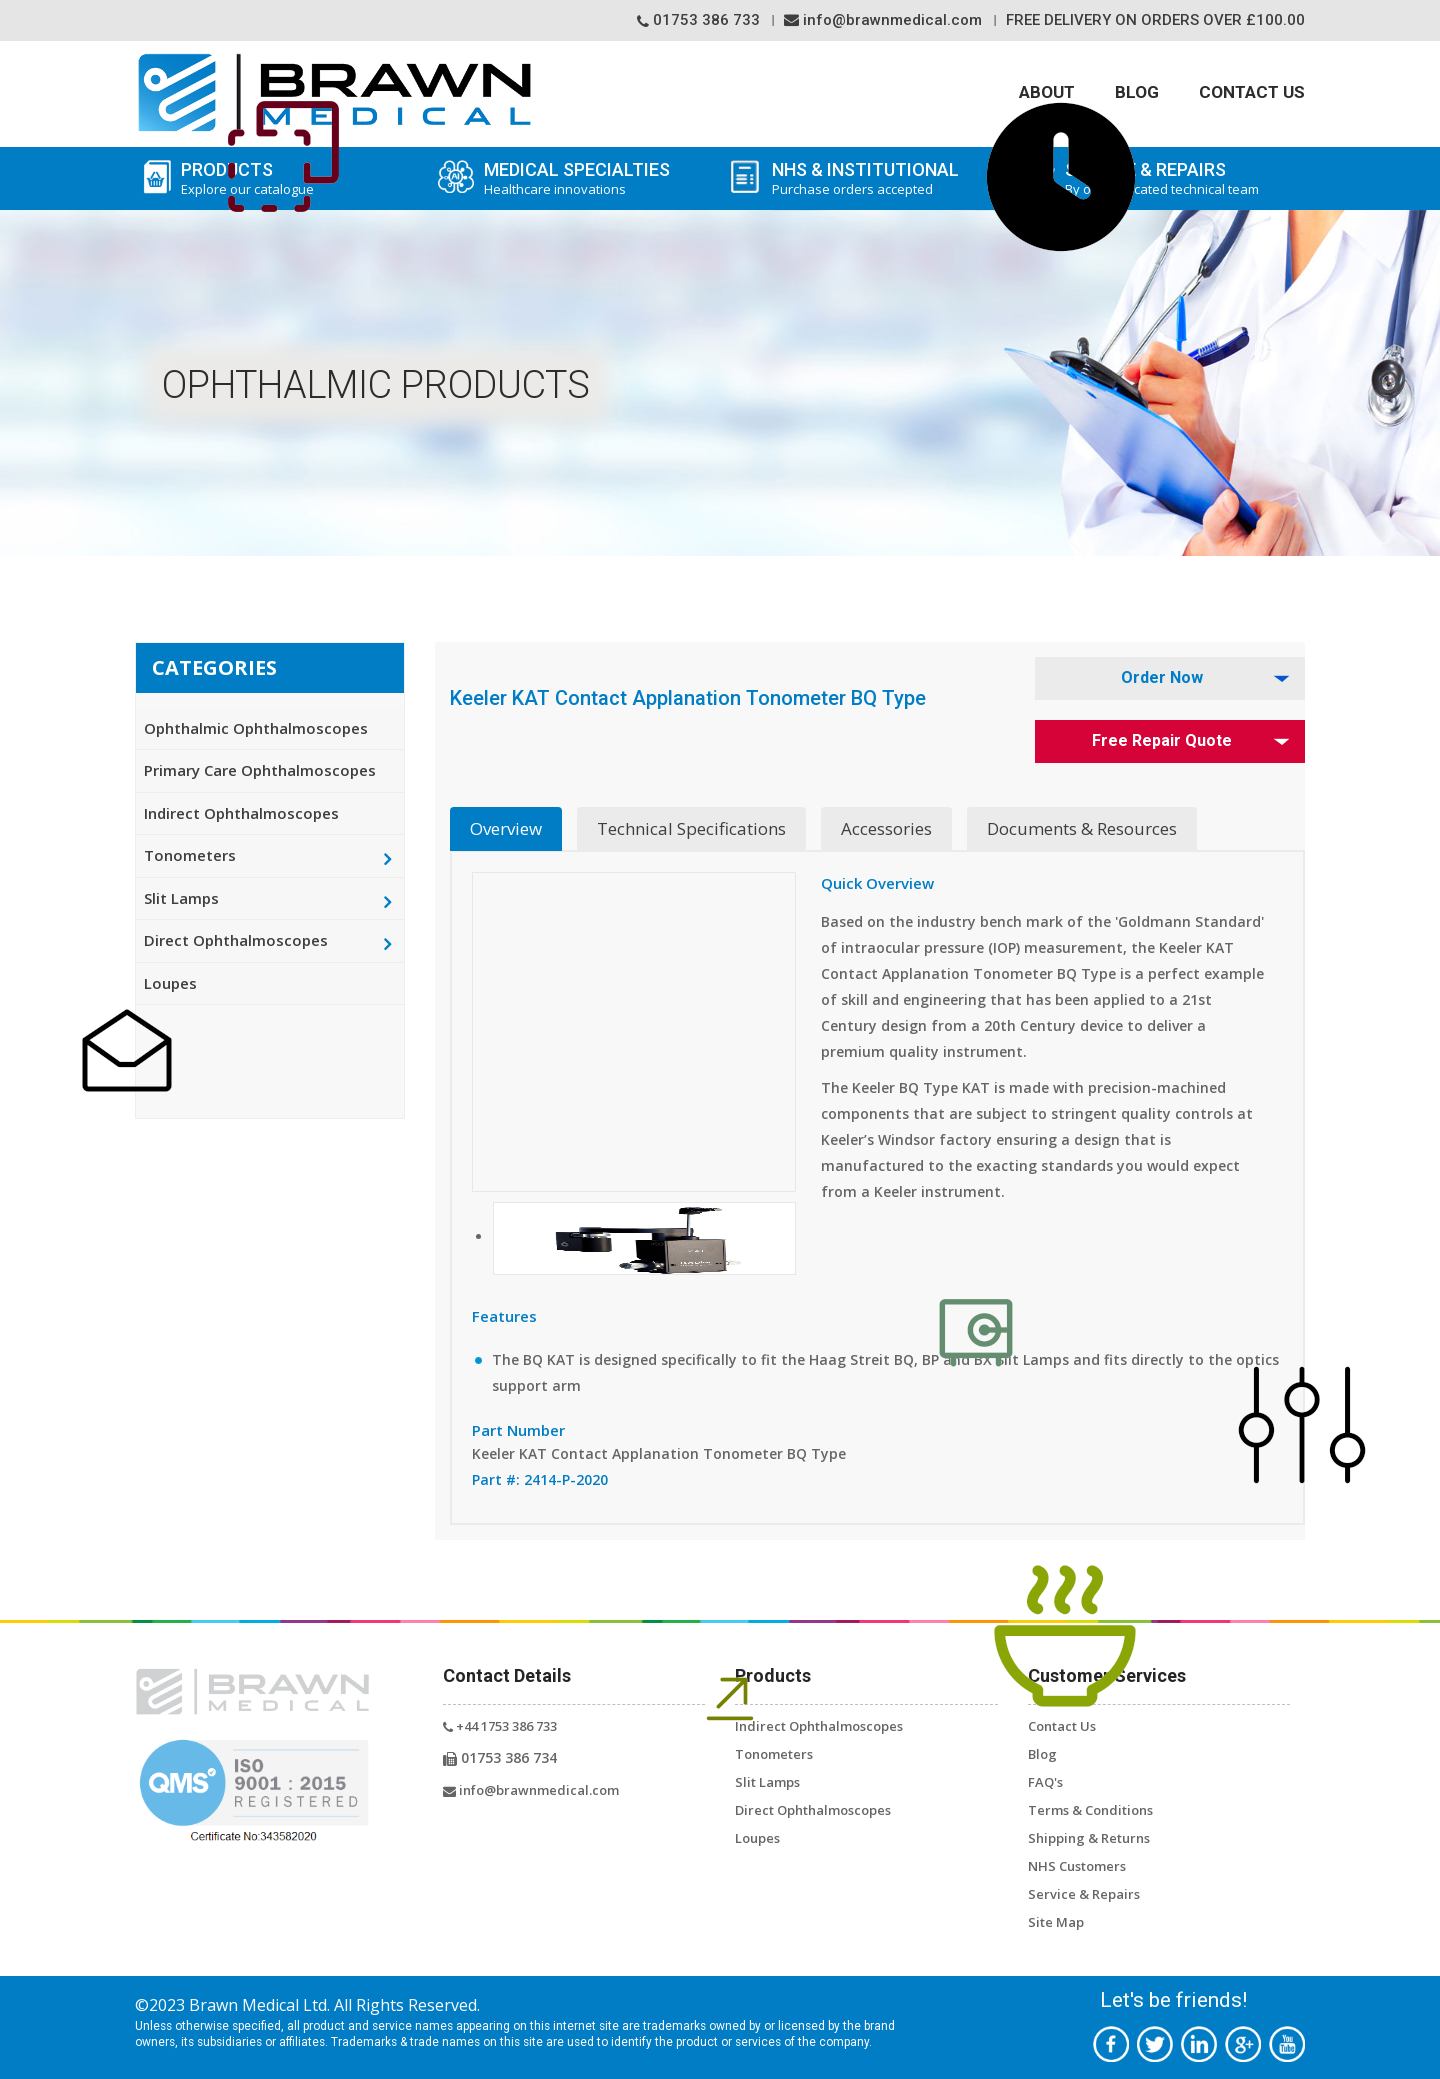 The width and height of the screenshot is (1440, 2079). What do you see at coordinates (976, 1330) in the screenshot?
I see `access secure storage or vault` at bounding box center [976, 1330].